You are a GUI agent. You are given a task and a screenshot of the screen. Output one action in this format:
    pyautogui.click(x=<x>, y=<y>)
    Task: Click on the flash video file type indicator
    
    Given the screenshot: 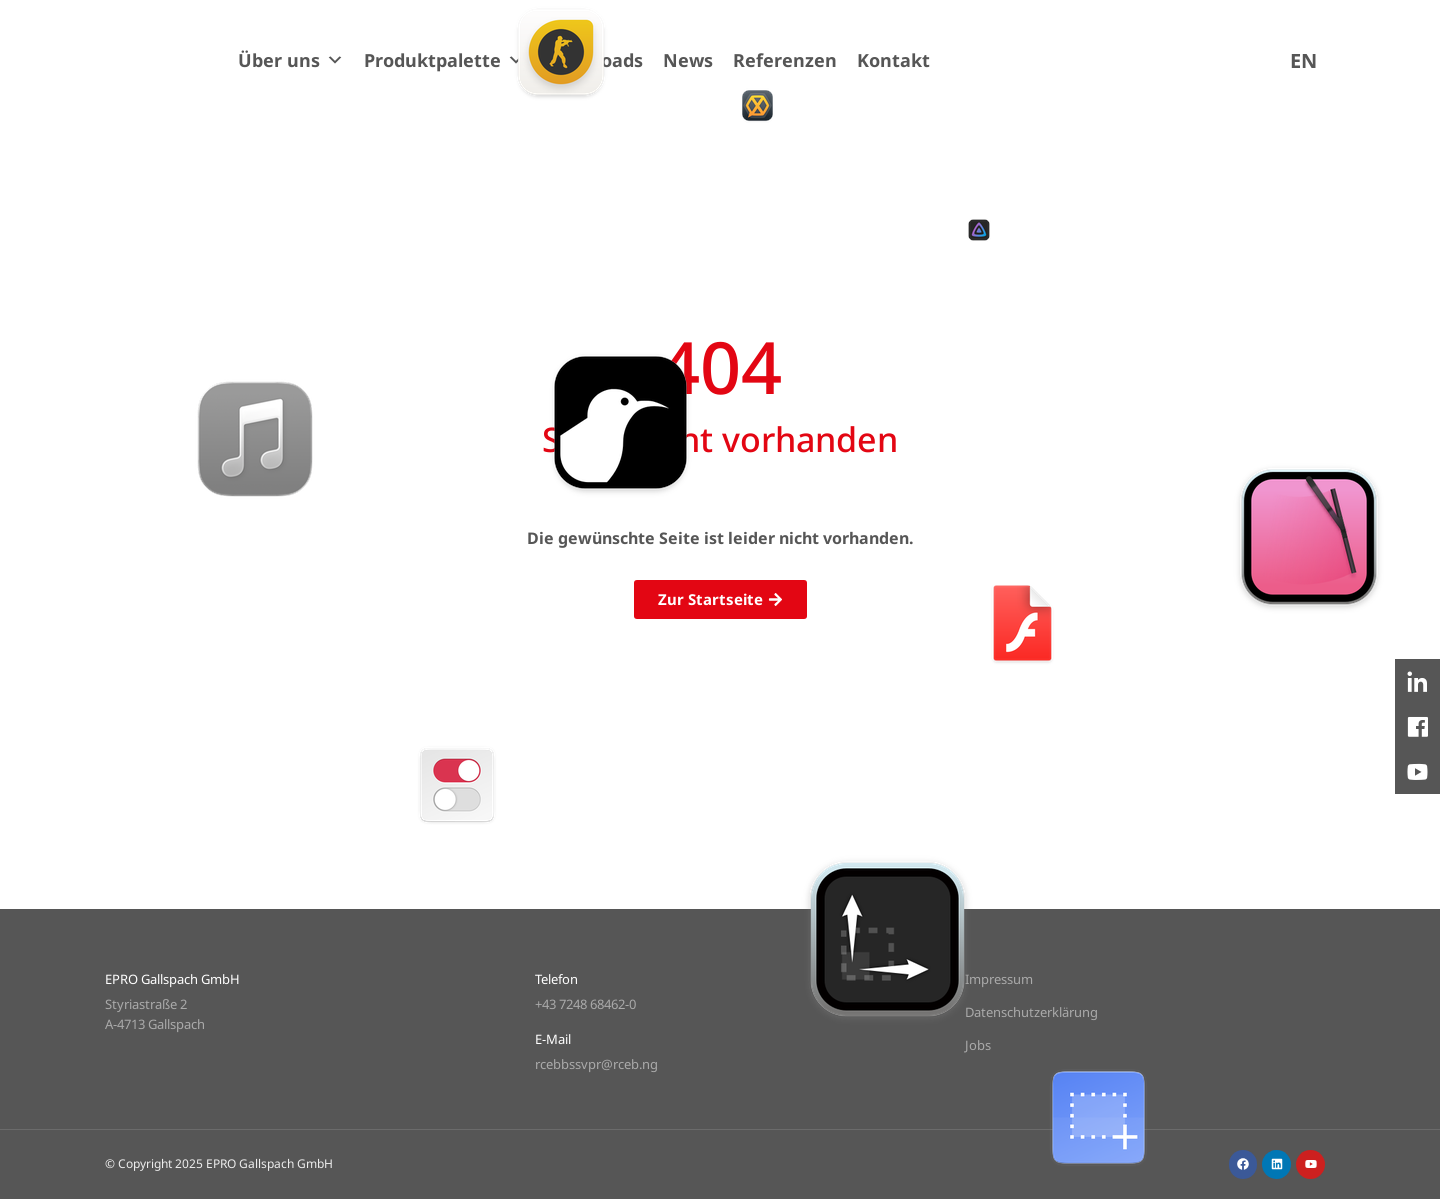 What is the action you would take?
    pyautogui.click(x=1022, y=624)
    